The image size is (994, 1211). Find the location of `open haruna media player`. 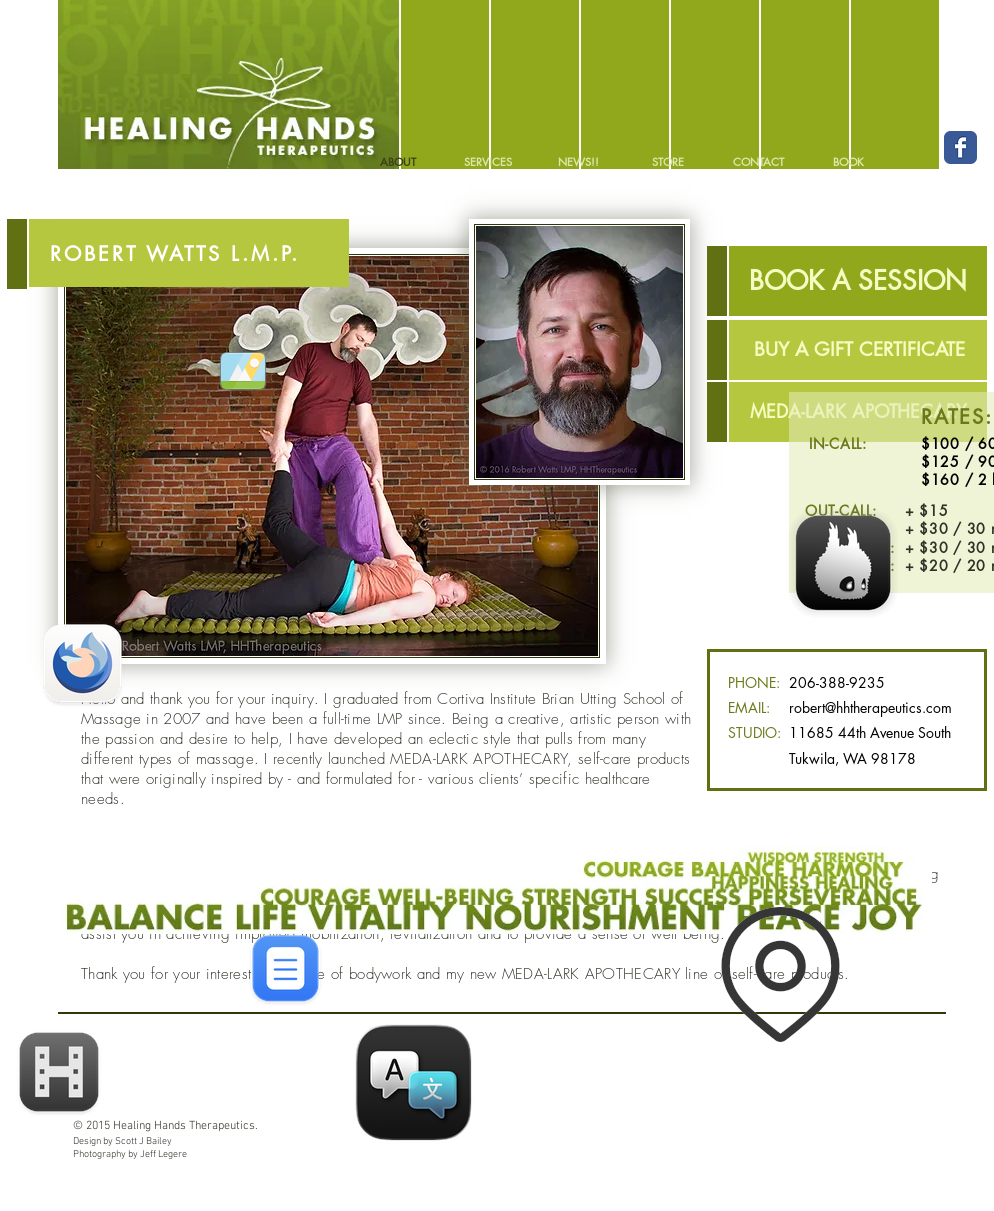

open haruna media player is located at coordinates (59, 1072).